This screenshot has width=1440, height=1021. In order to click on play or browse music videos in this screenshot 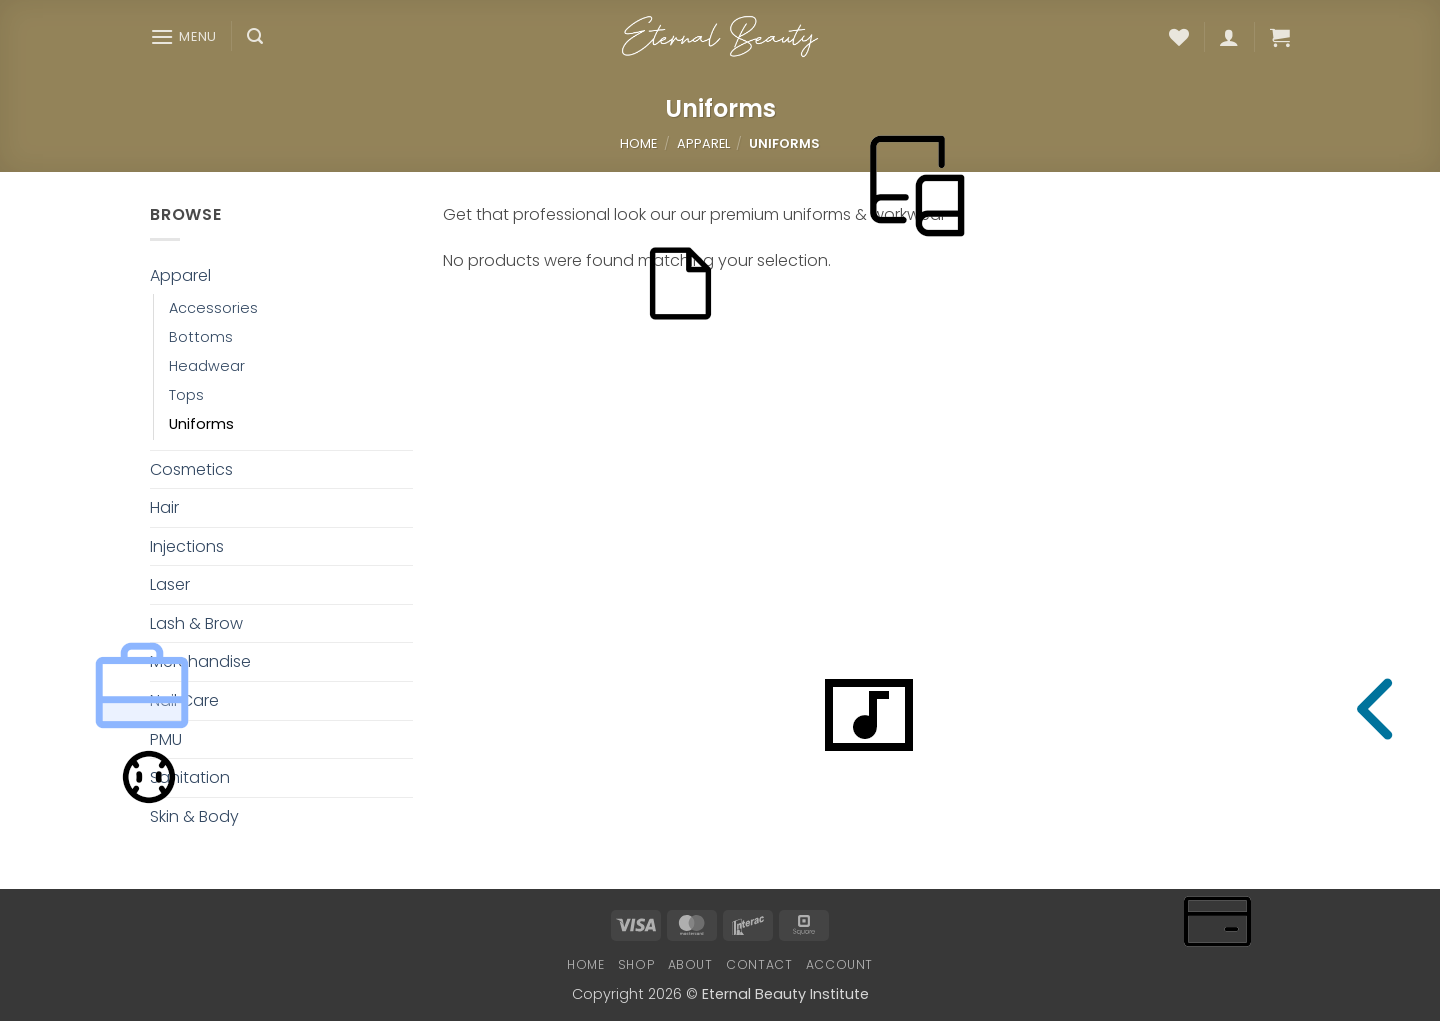, I will do `click(869, 715)`.